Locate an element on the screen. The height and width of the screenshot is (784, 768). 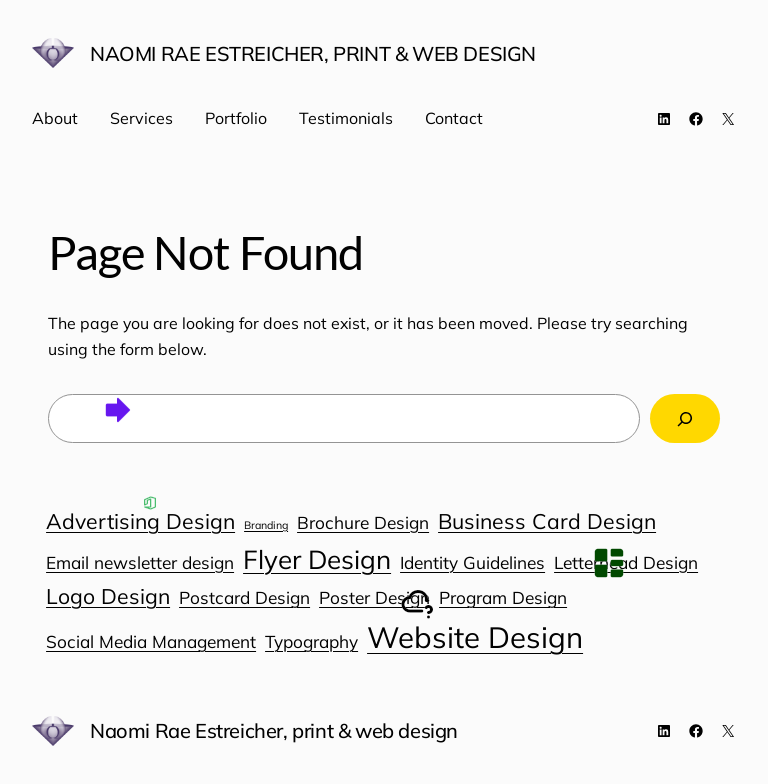
cloud storage help or support is located at coordinates (418, 602).